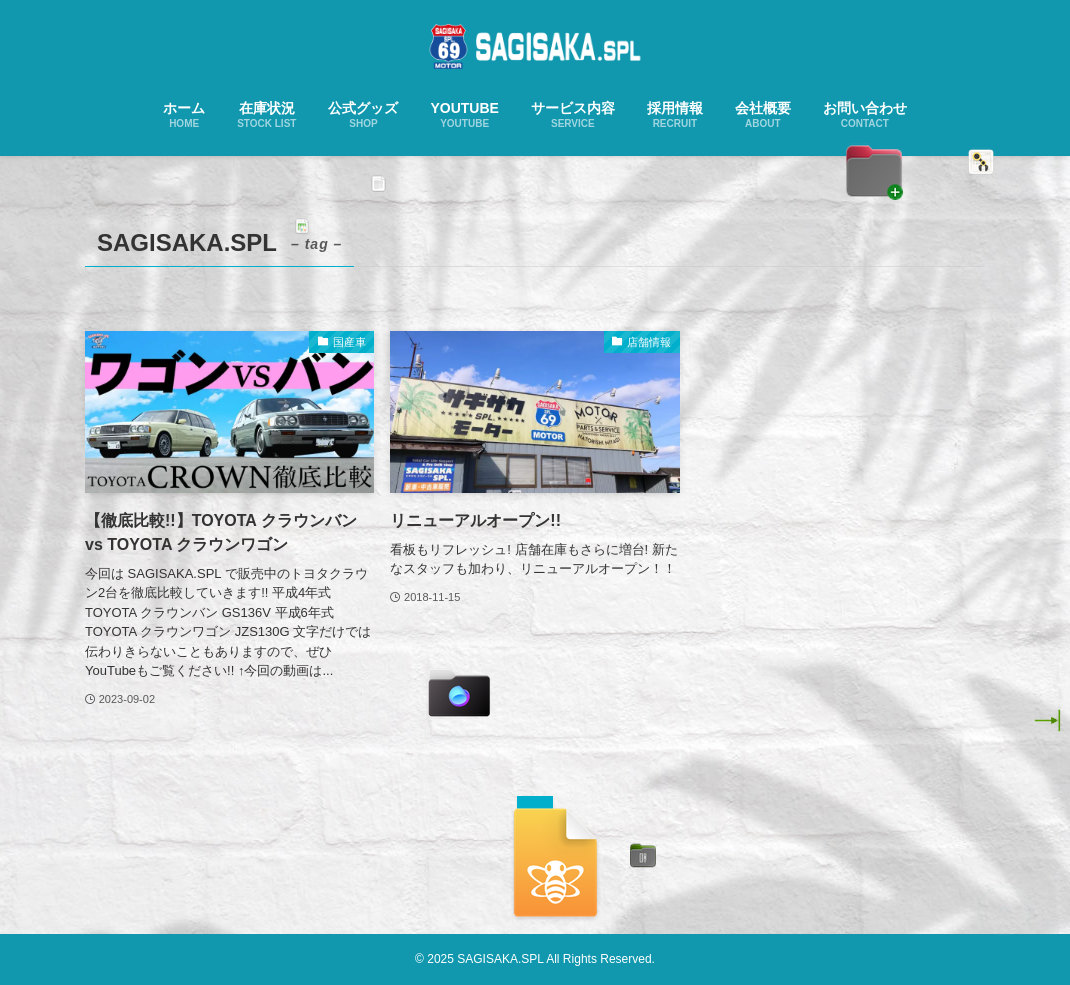 The width and height of the screenshot is (1070, 985). Describe the element at coordinates (555, 862) in the screenshot. I see `open a freeplane mind mapping file` at that location.